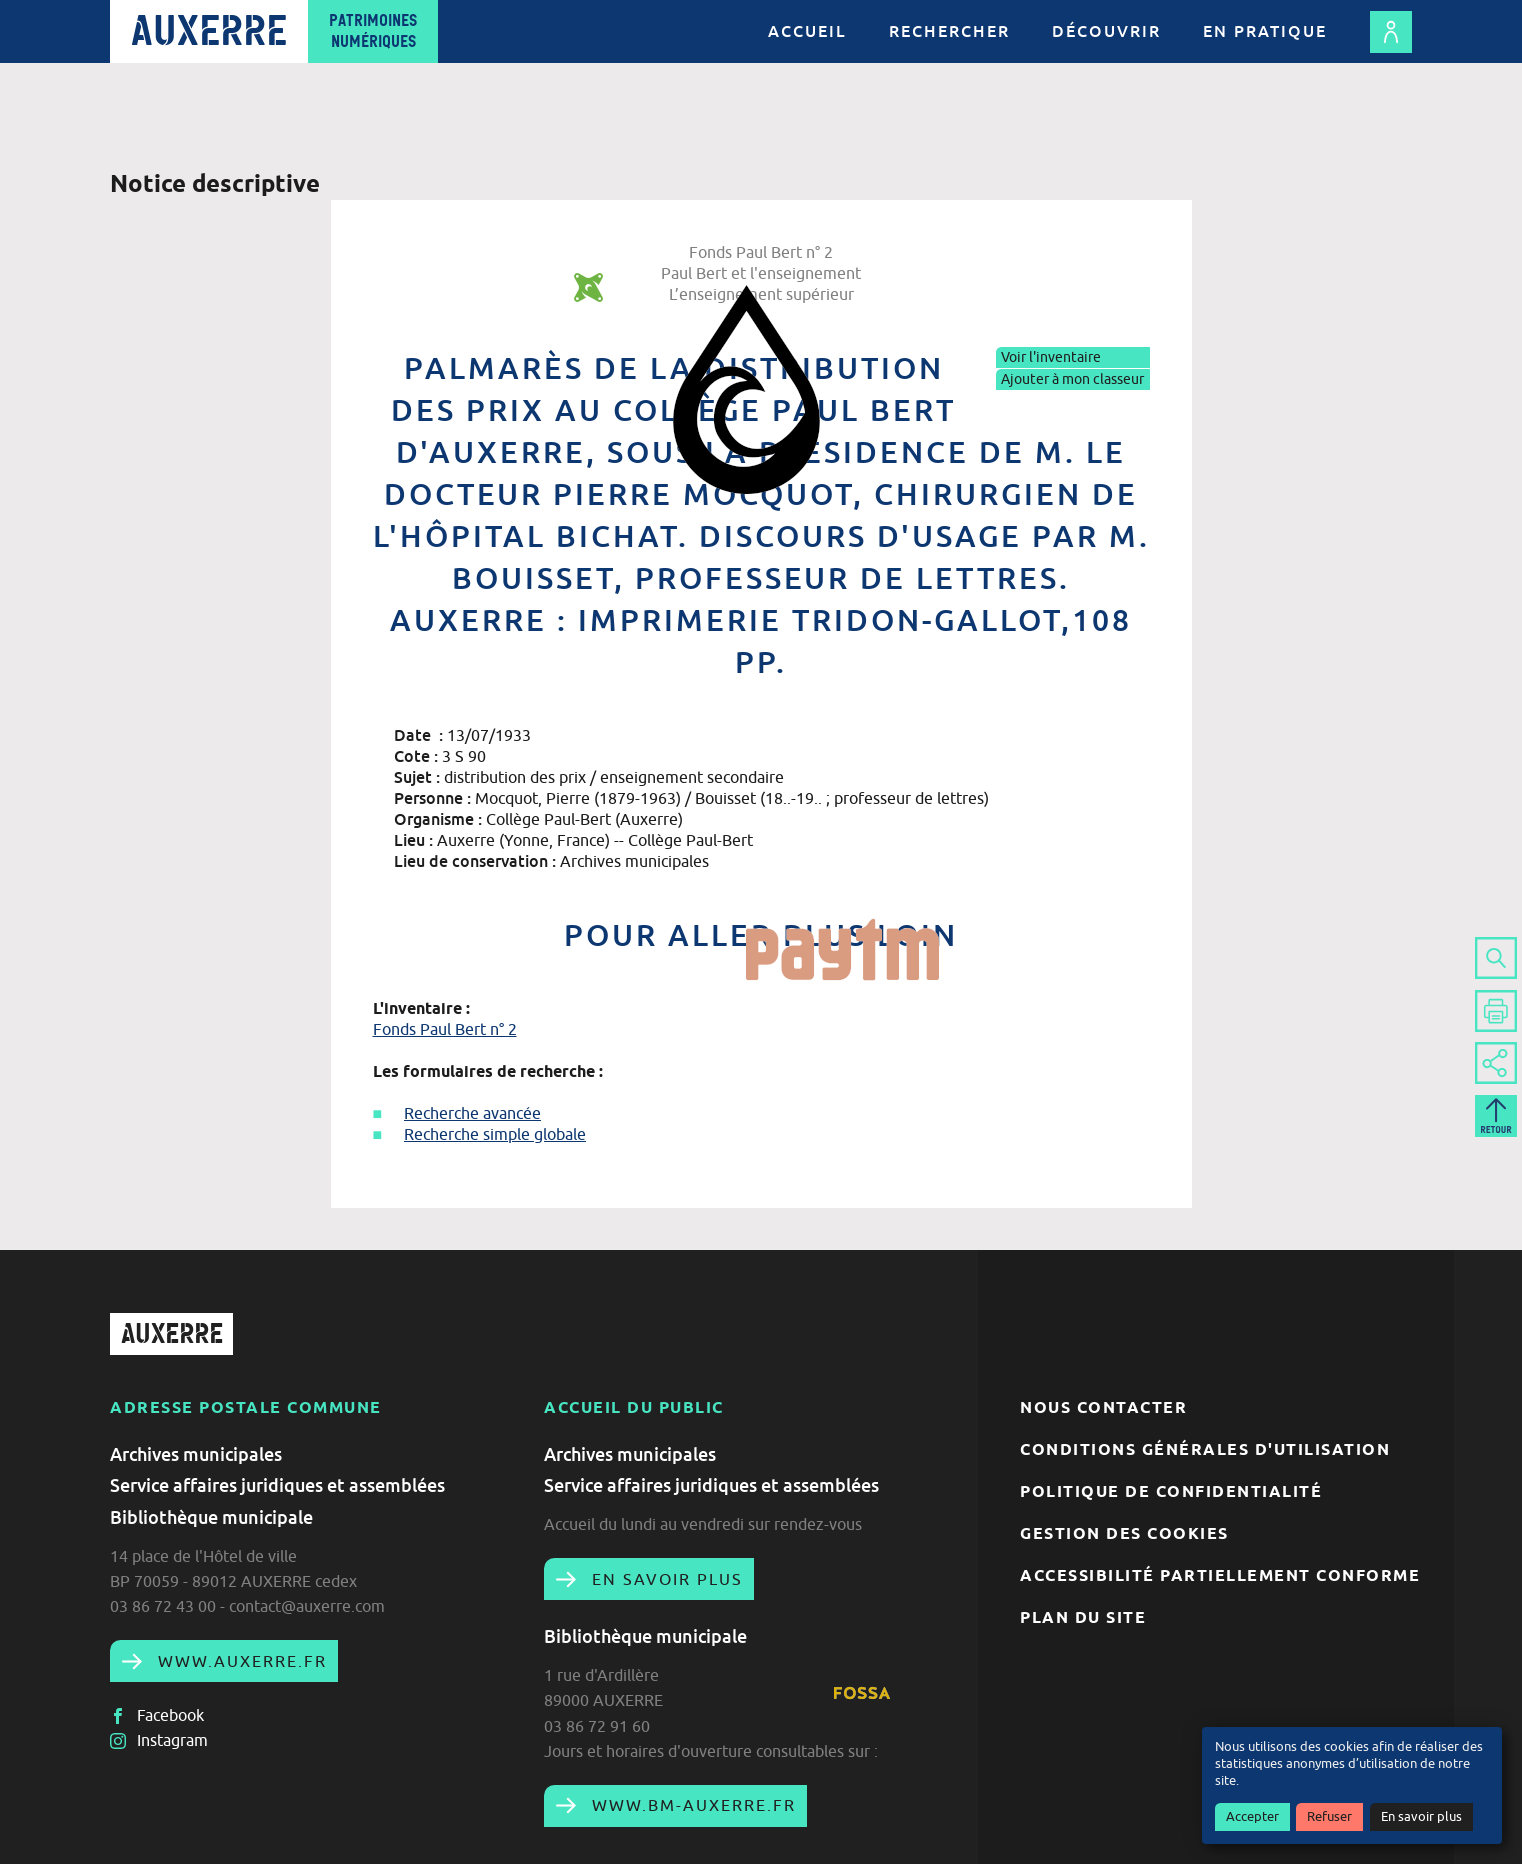 The height and width of the screenshot is (1864, 1522). I want to click on fossa software compliance and licensing platform logo, so click(862, 1693).